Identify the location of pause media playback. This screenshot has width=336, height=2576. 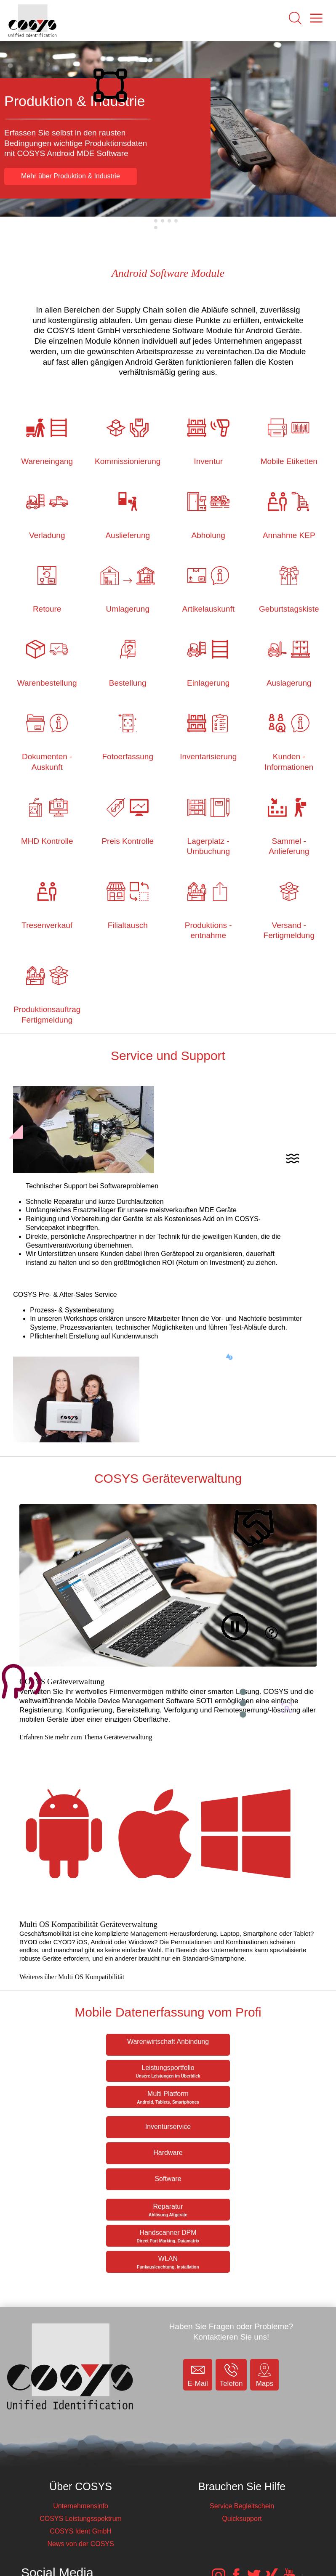
(235, 1627).